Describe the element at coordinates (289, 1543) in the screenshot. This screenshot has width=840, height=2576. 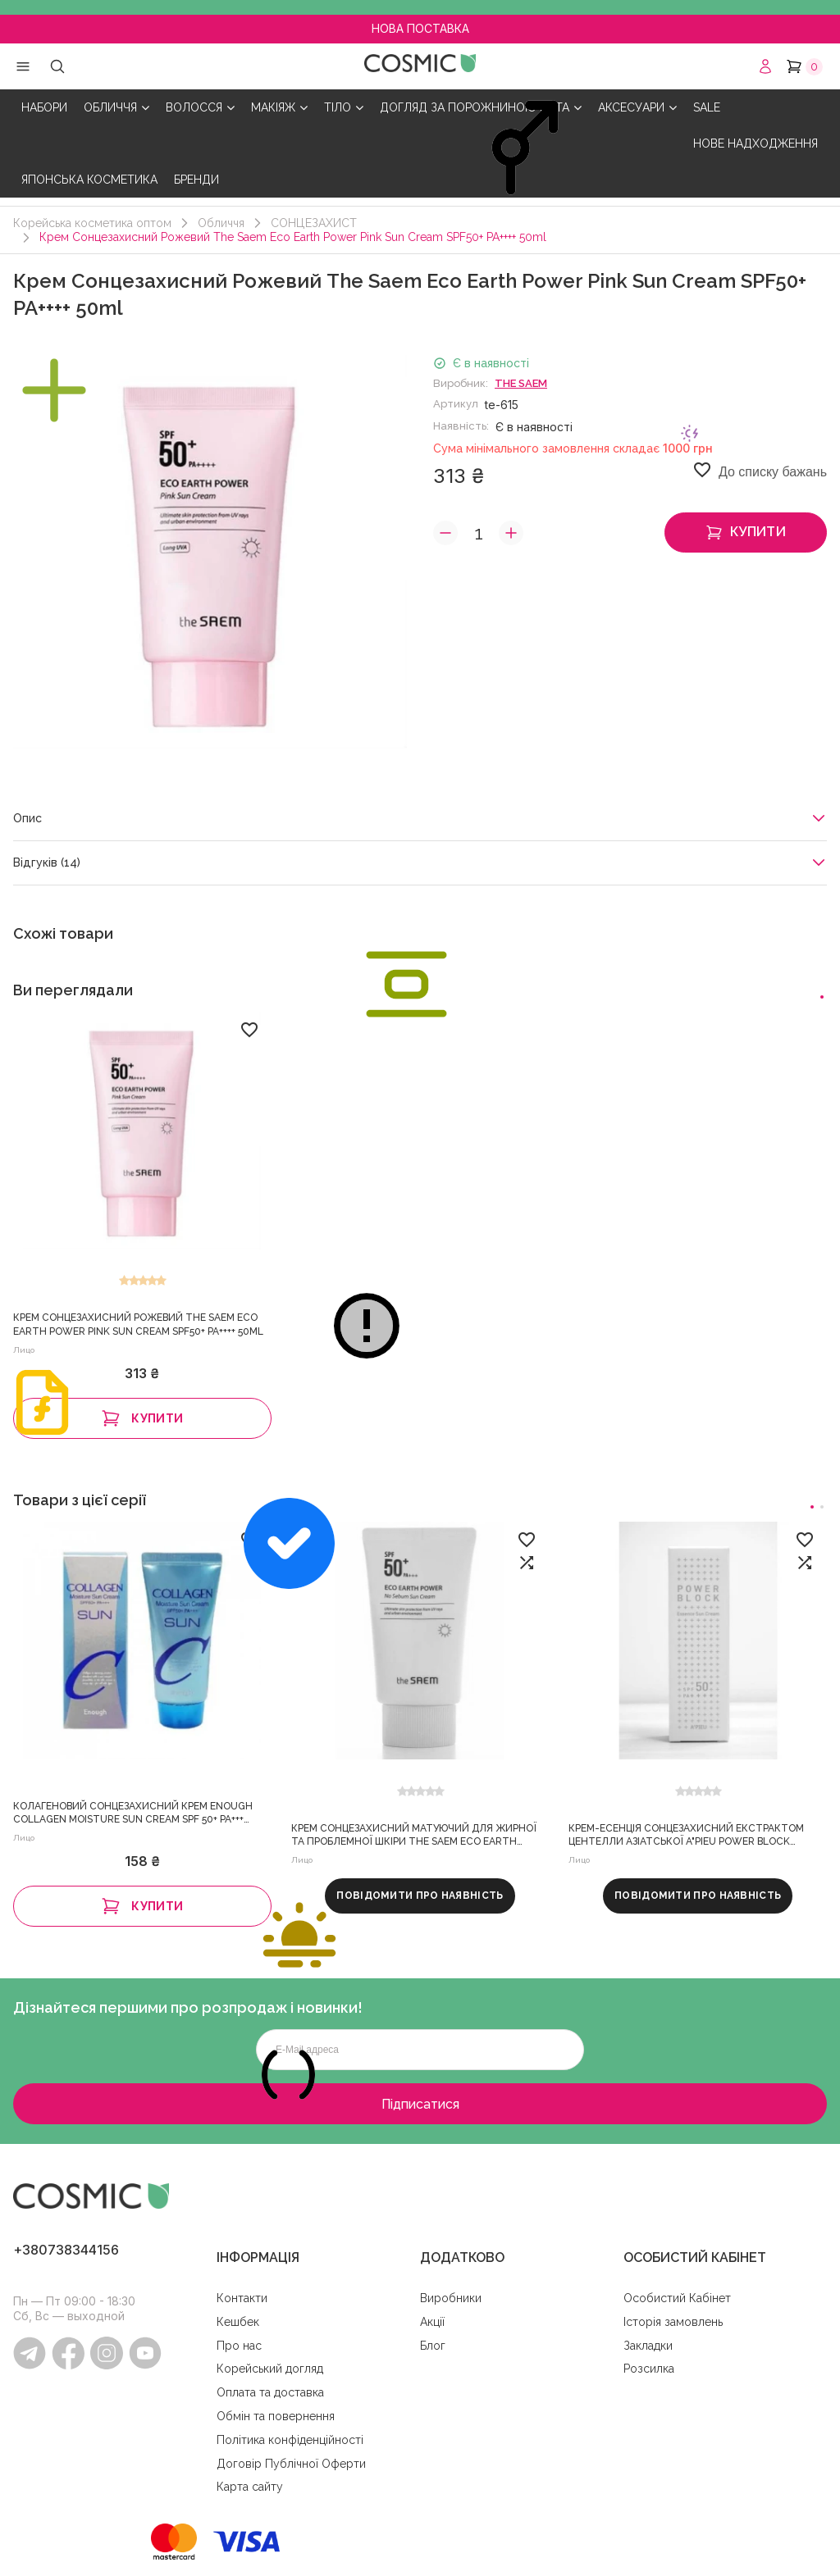
I see `indicates a closed issue in the activity feed` at that location.